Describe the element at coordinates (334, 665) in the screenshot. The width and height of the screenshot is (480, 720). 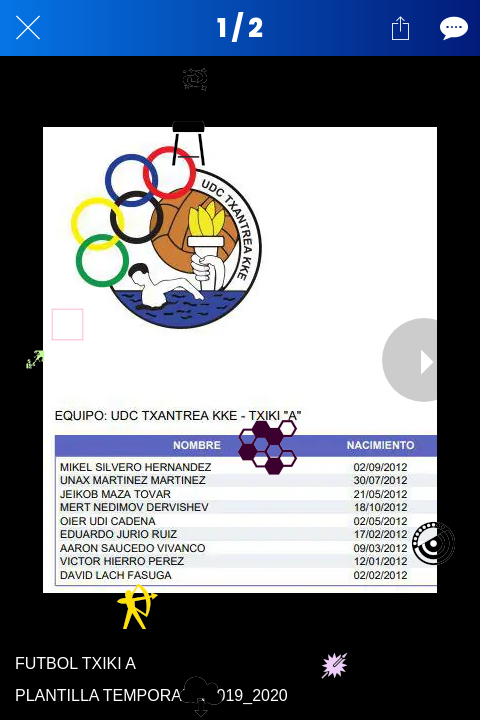
I see `sun-based weapon or solar attack ability` at that location.